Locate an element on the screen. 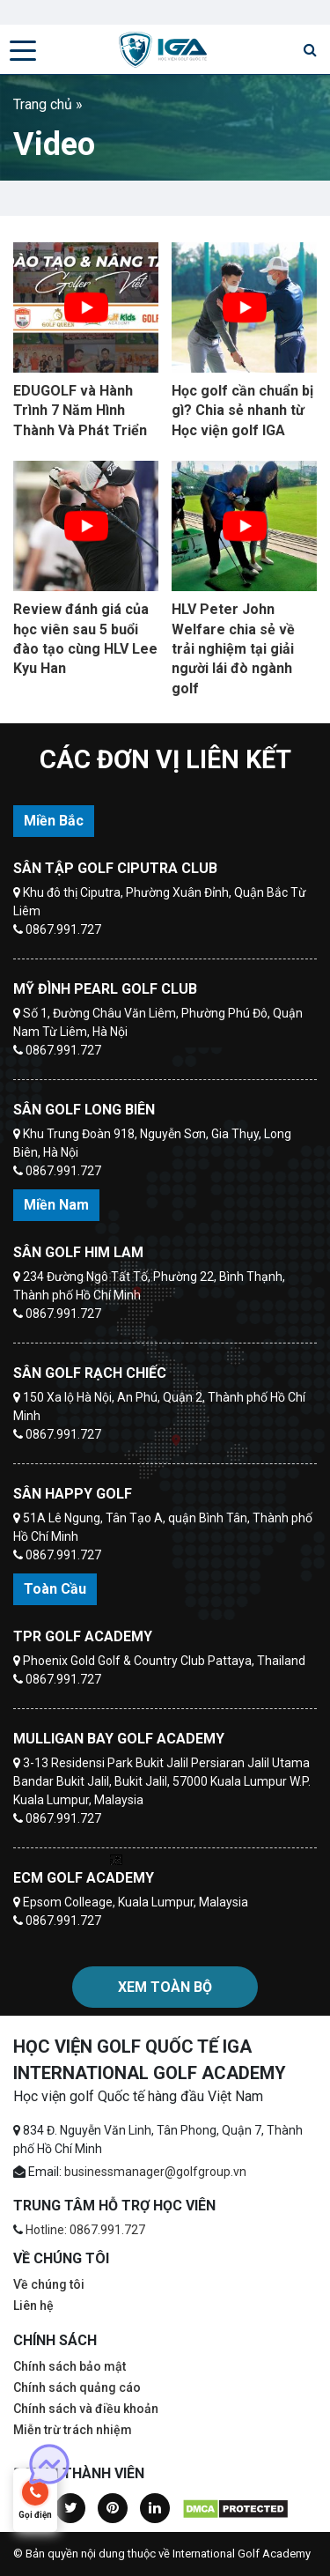 The image size is (330, 2576). cast or share educational content to a display is located at coordinates (116, 1860).